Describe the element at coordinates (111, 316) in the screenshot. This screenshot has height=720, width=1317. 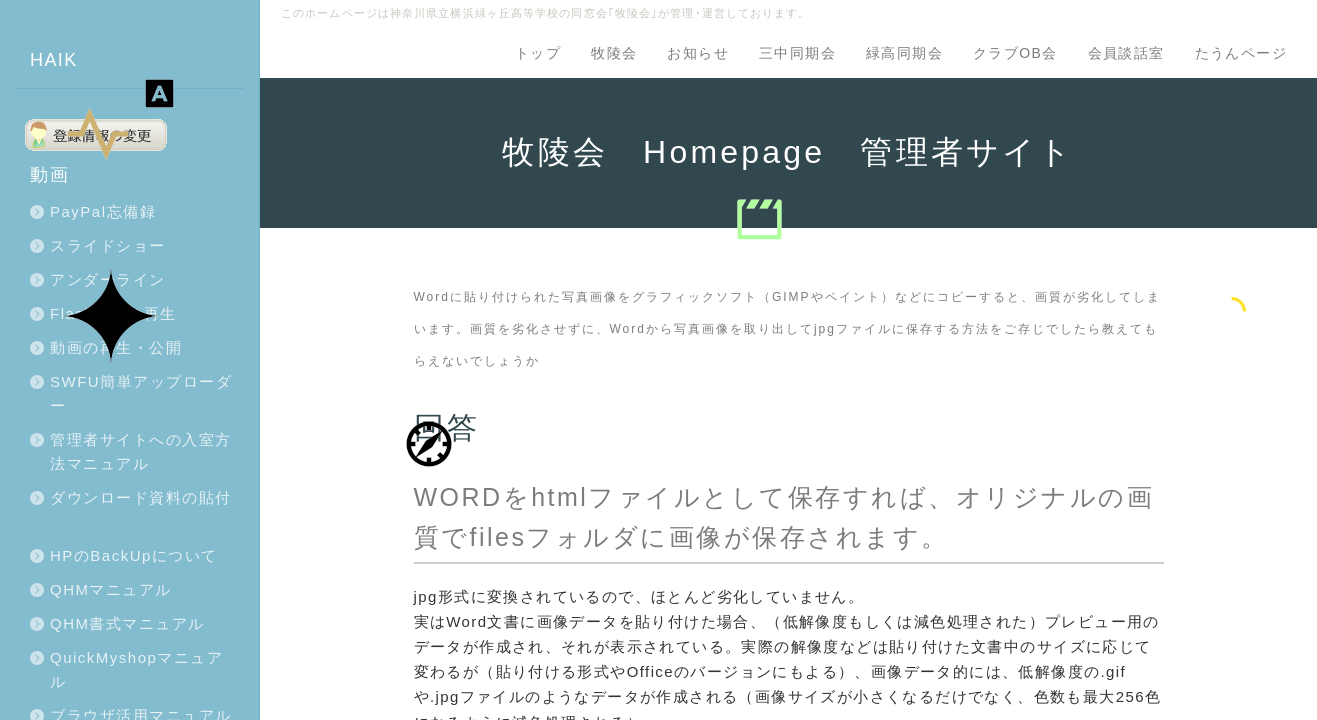
I see `open Google Gemini AI assistant` at that location.